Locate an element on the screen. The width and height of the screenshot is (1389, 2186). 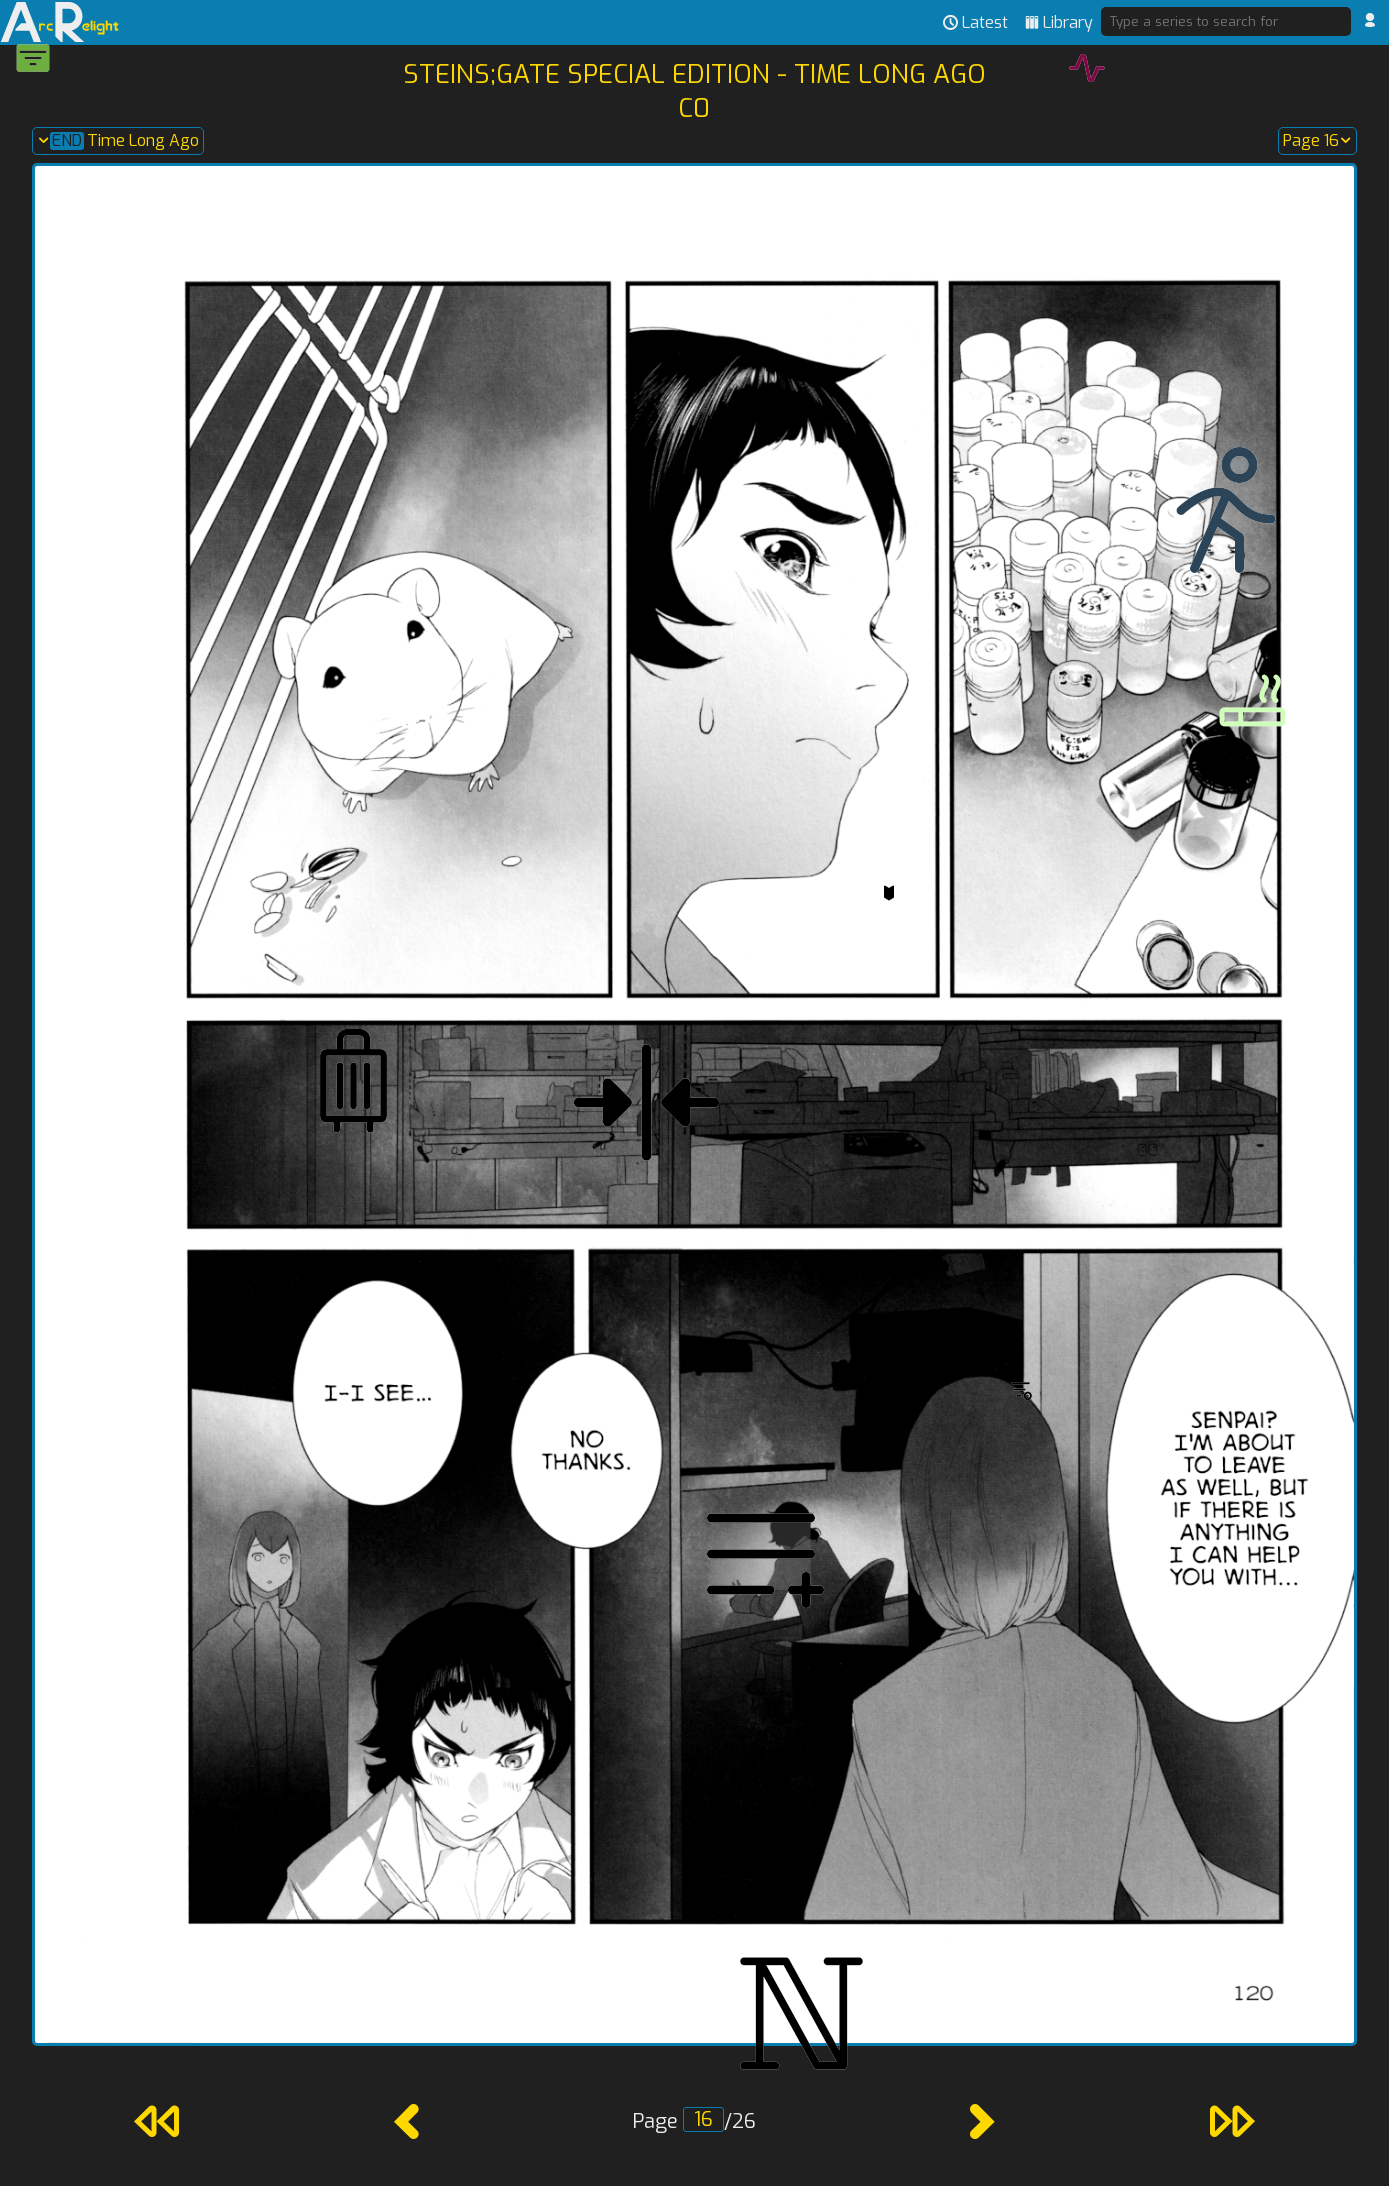
filter or sort content is located at coordinates (33, 58).